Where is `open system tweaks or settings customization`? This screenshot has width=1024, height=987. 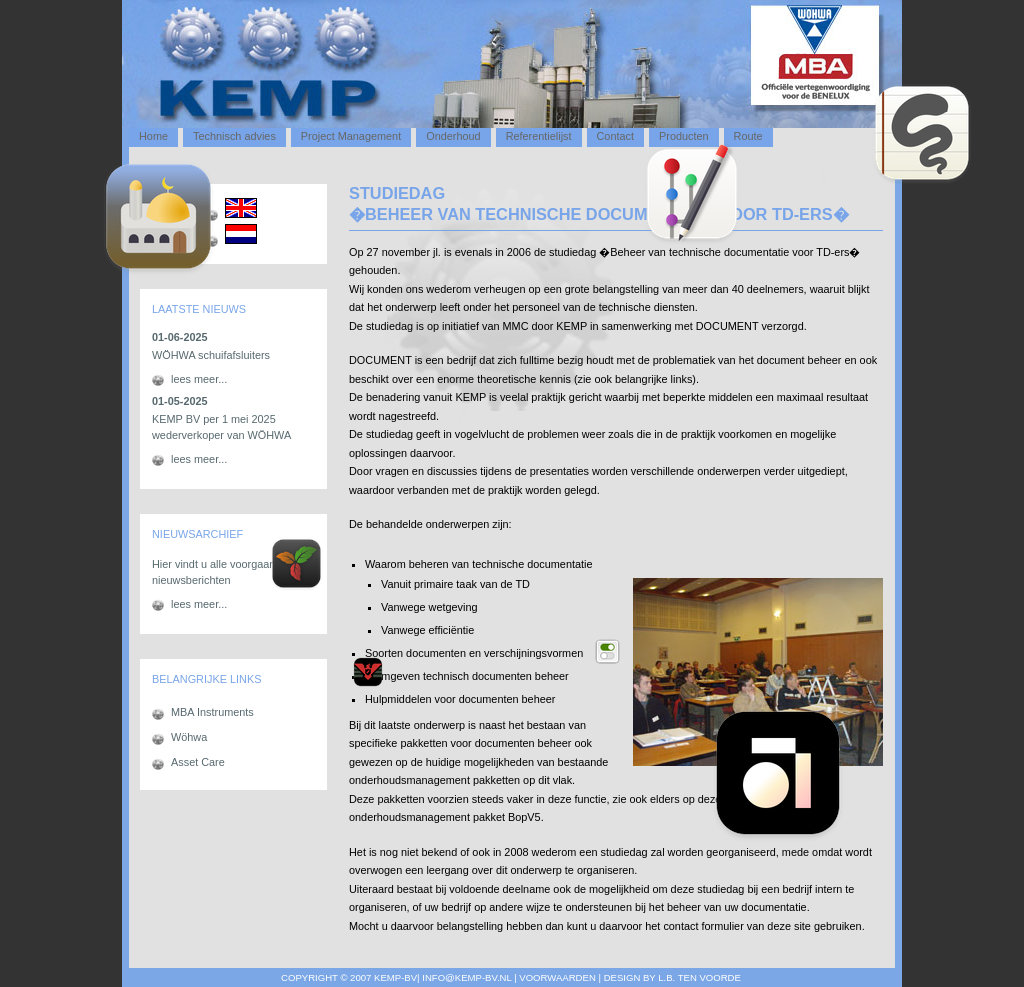
open system tweaks or settings customization is located at coordinates (607, 651).